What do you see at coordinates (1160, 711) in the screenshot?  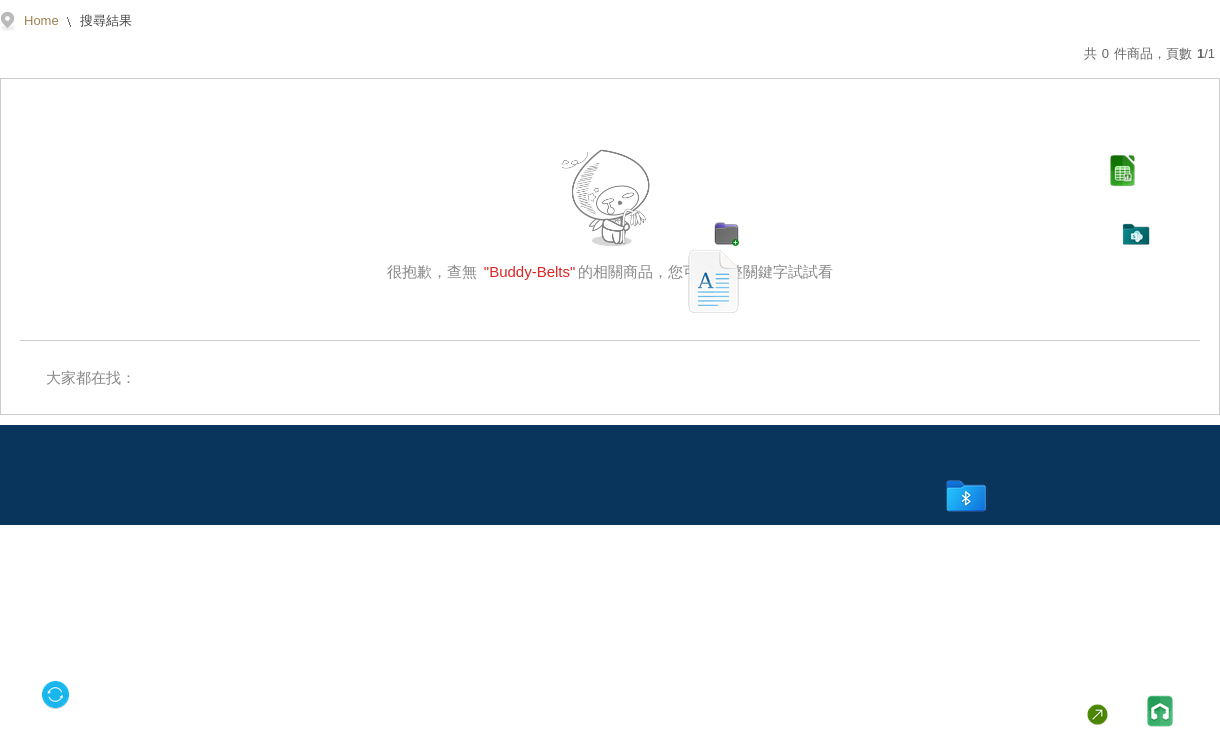 I see `an LMMS music project file` at bounding box center [1160, 711].